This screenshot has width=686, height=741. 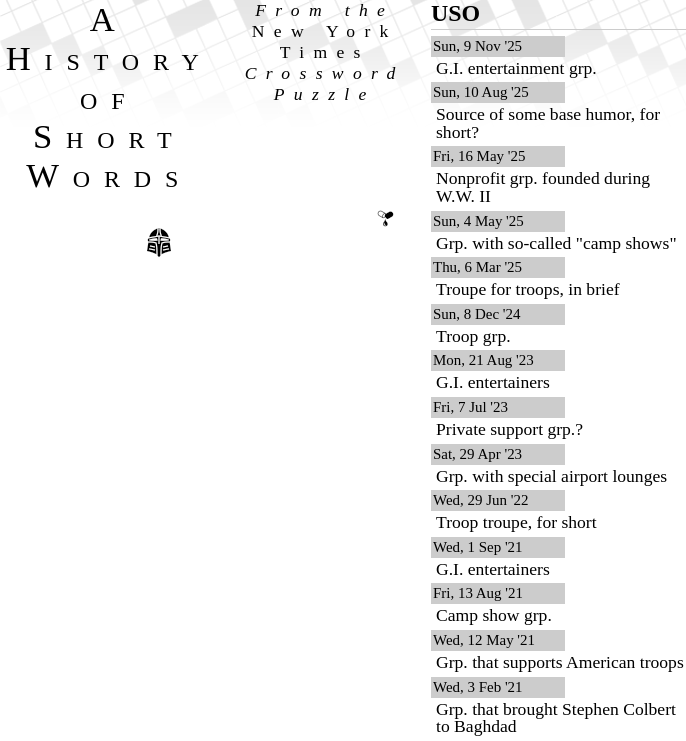 I want to click on indicates medication dosage or liquid medicine, so click(x=385, y=218).